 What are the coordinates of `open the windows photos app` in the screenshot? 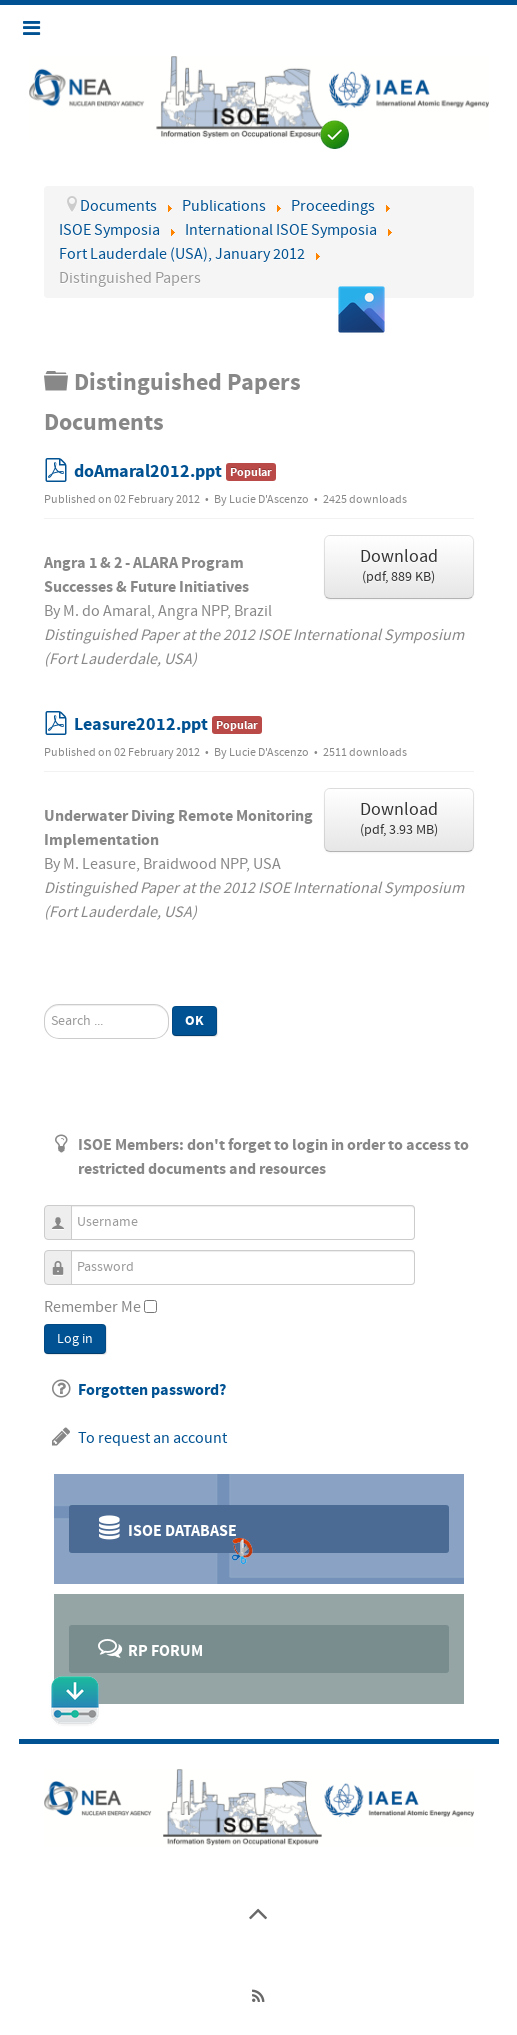 It's located at (361, 309).